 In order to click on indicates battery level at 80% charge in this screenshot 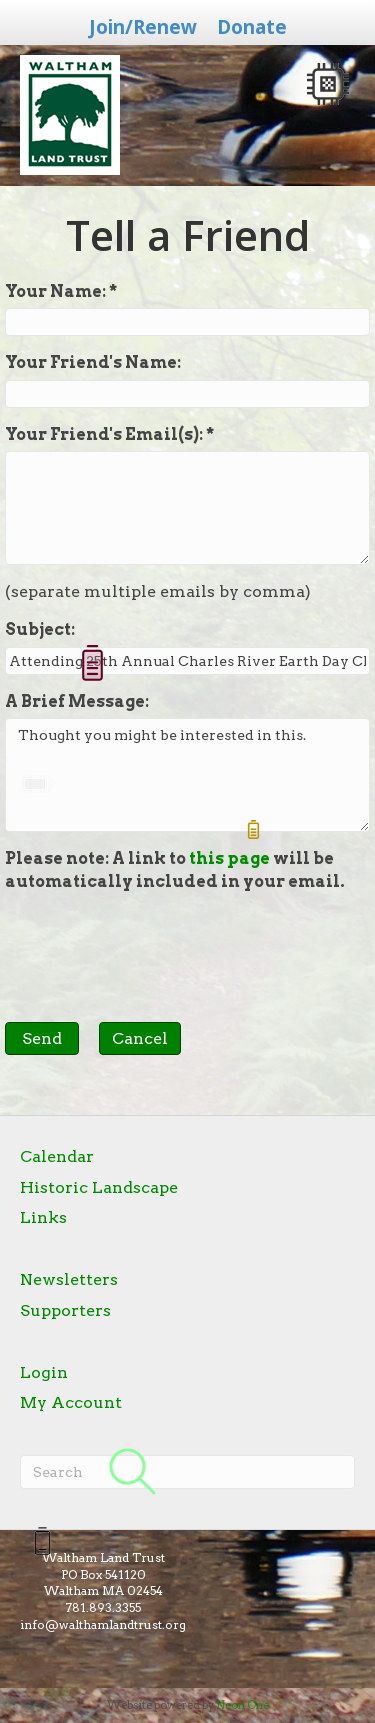, I will do `click(38, 784)`.